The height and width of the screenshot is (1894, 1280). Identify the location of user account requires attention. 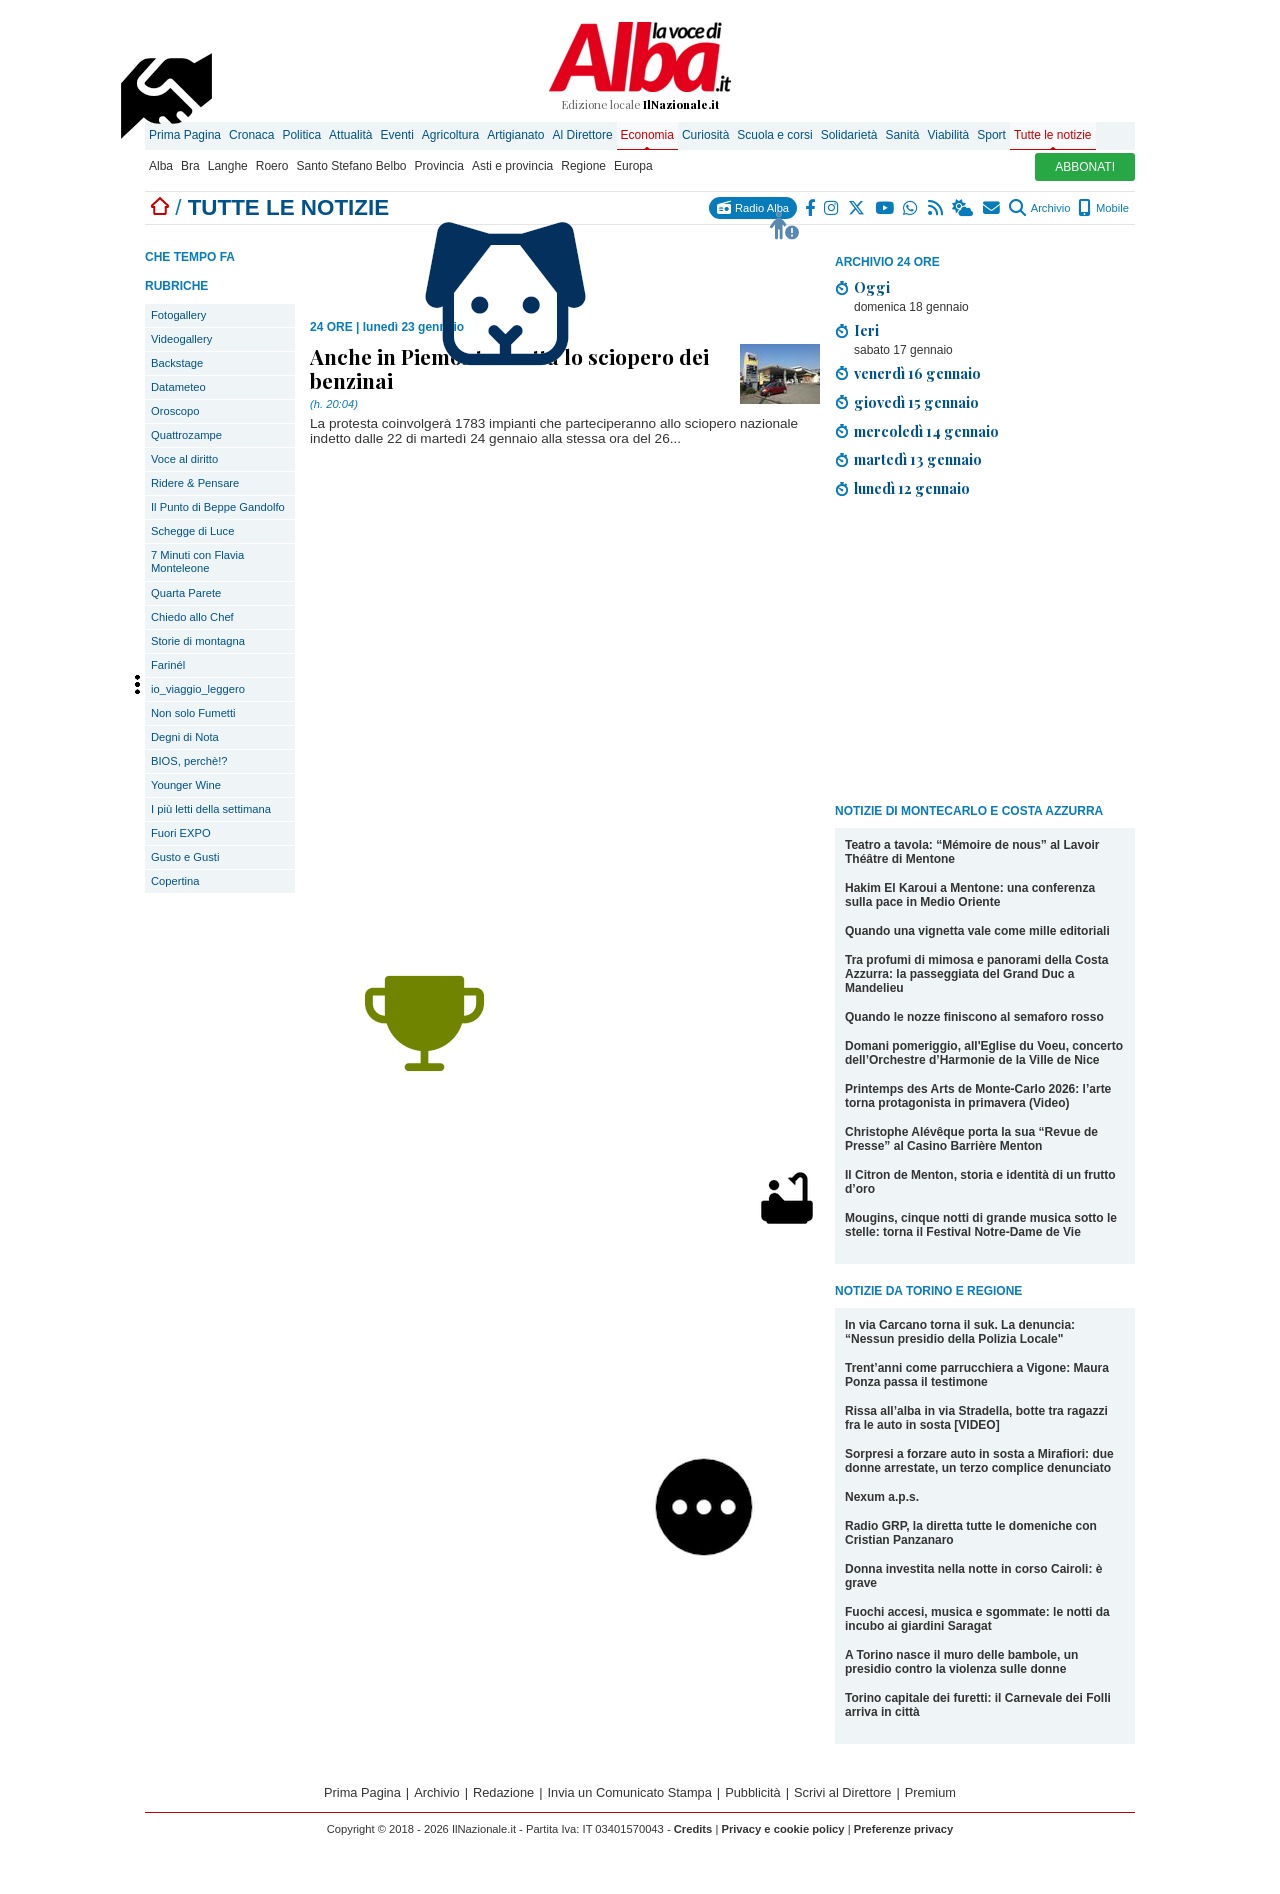
(783, 225).